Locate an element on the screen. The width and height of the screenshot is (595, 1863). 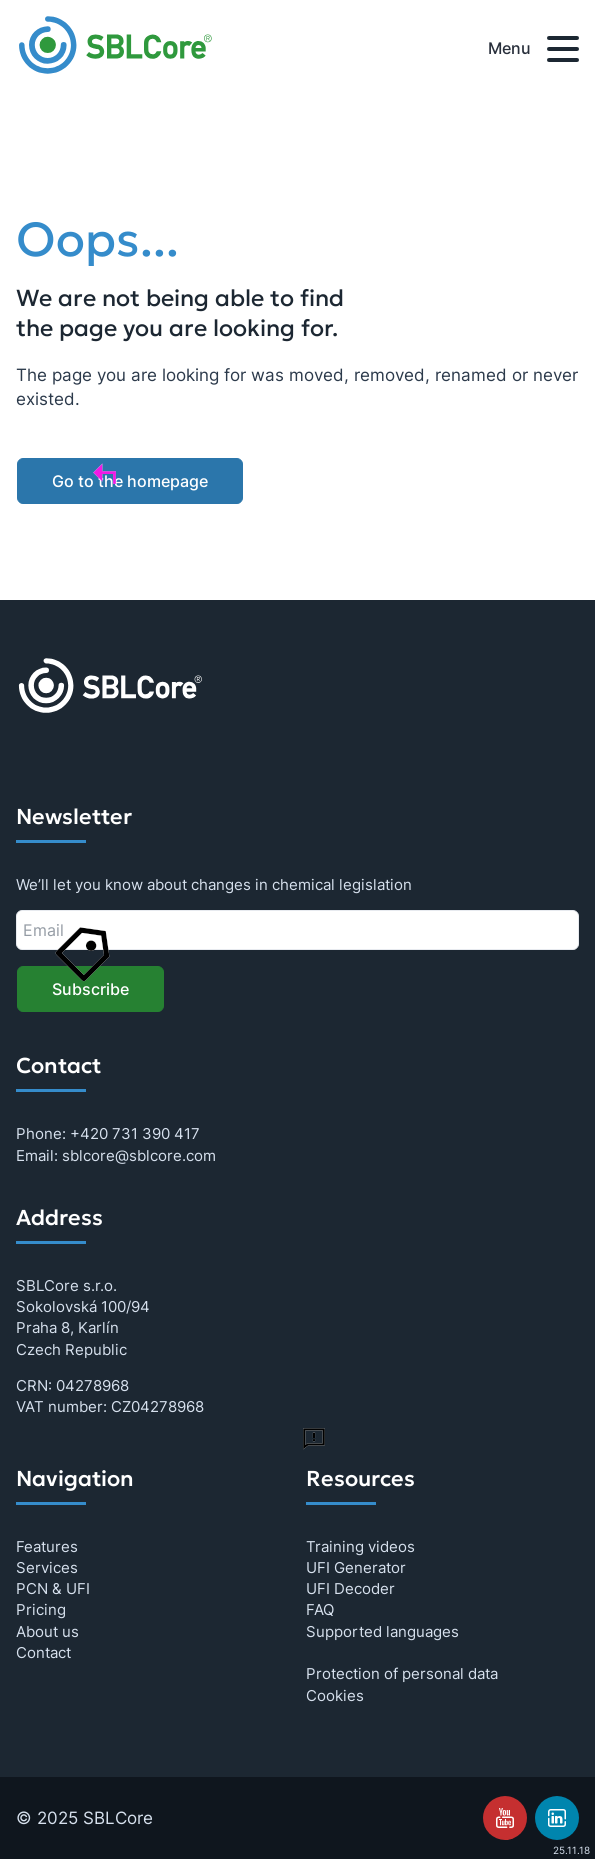
view or apply a price tag to an item is located at coordinates (83, 953).